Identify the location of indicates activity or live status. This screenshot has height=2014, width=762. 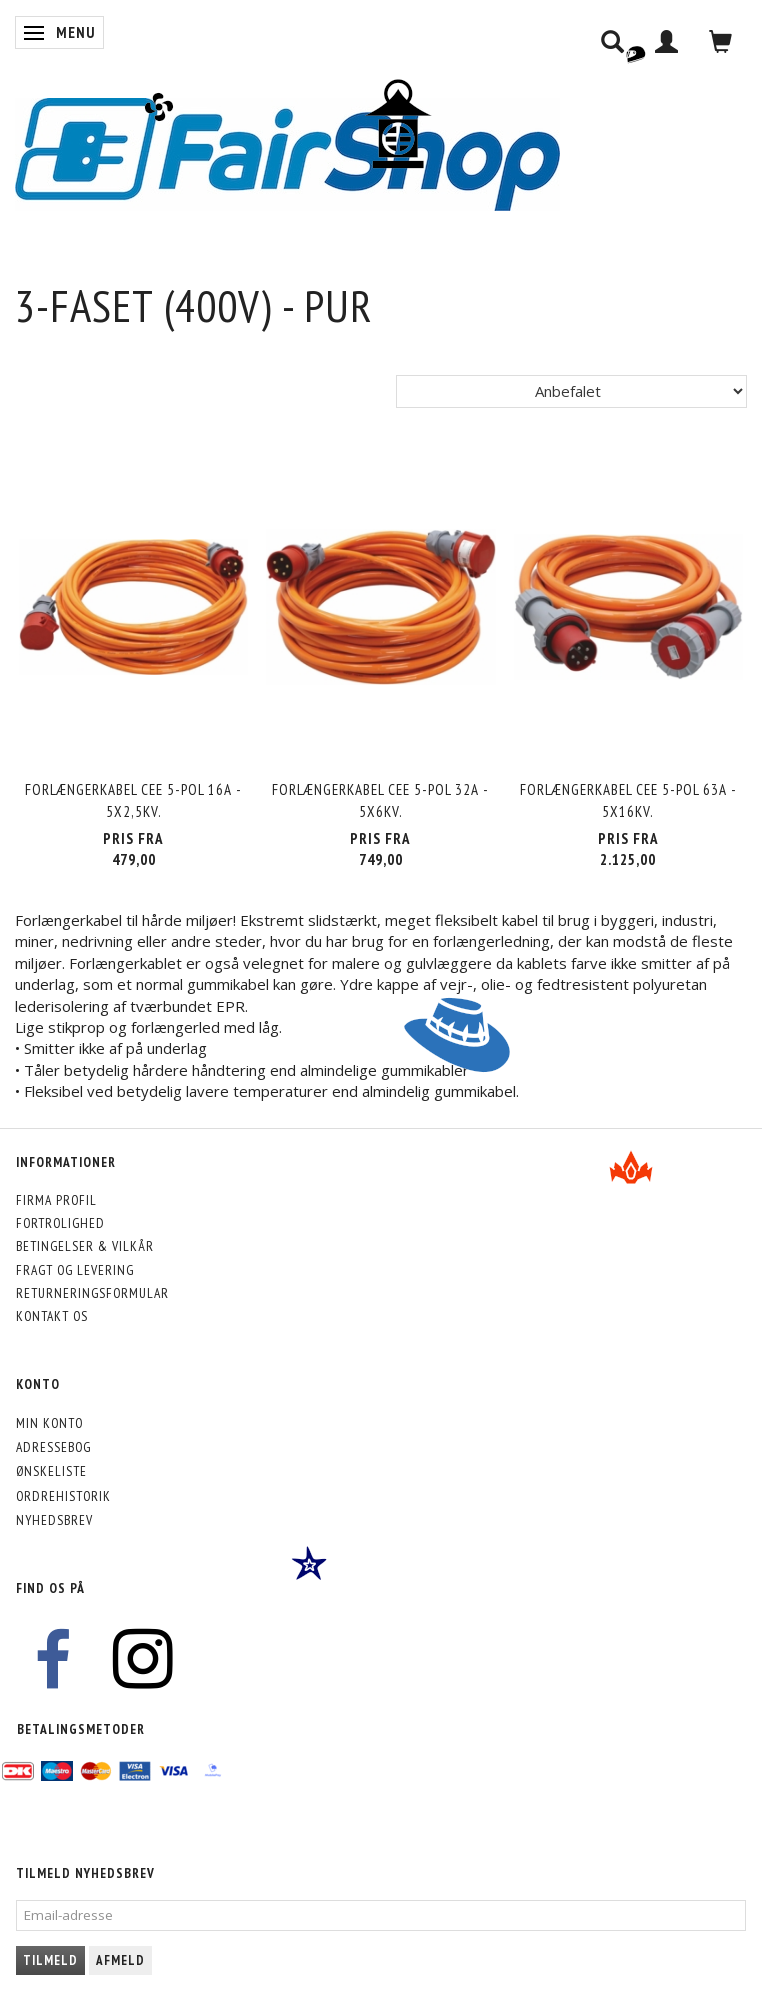
(159, 107).